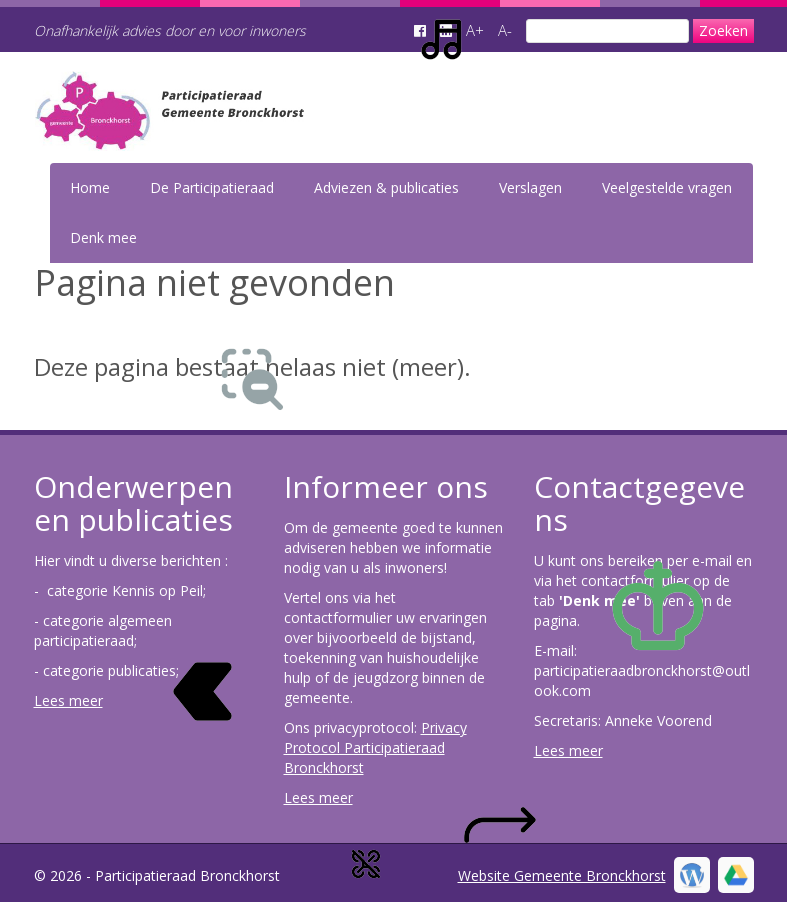  I want to click on access music library or player, so click(443, 39).